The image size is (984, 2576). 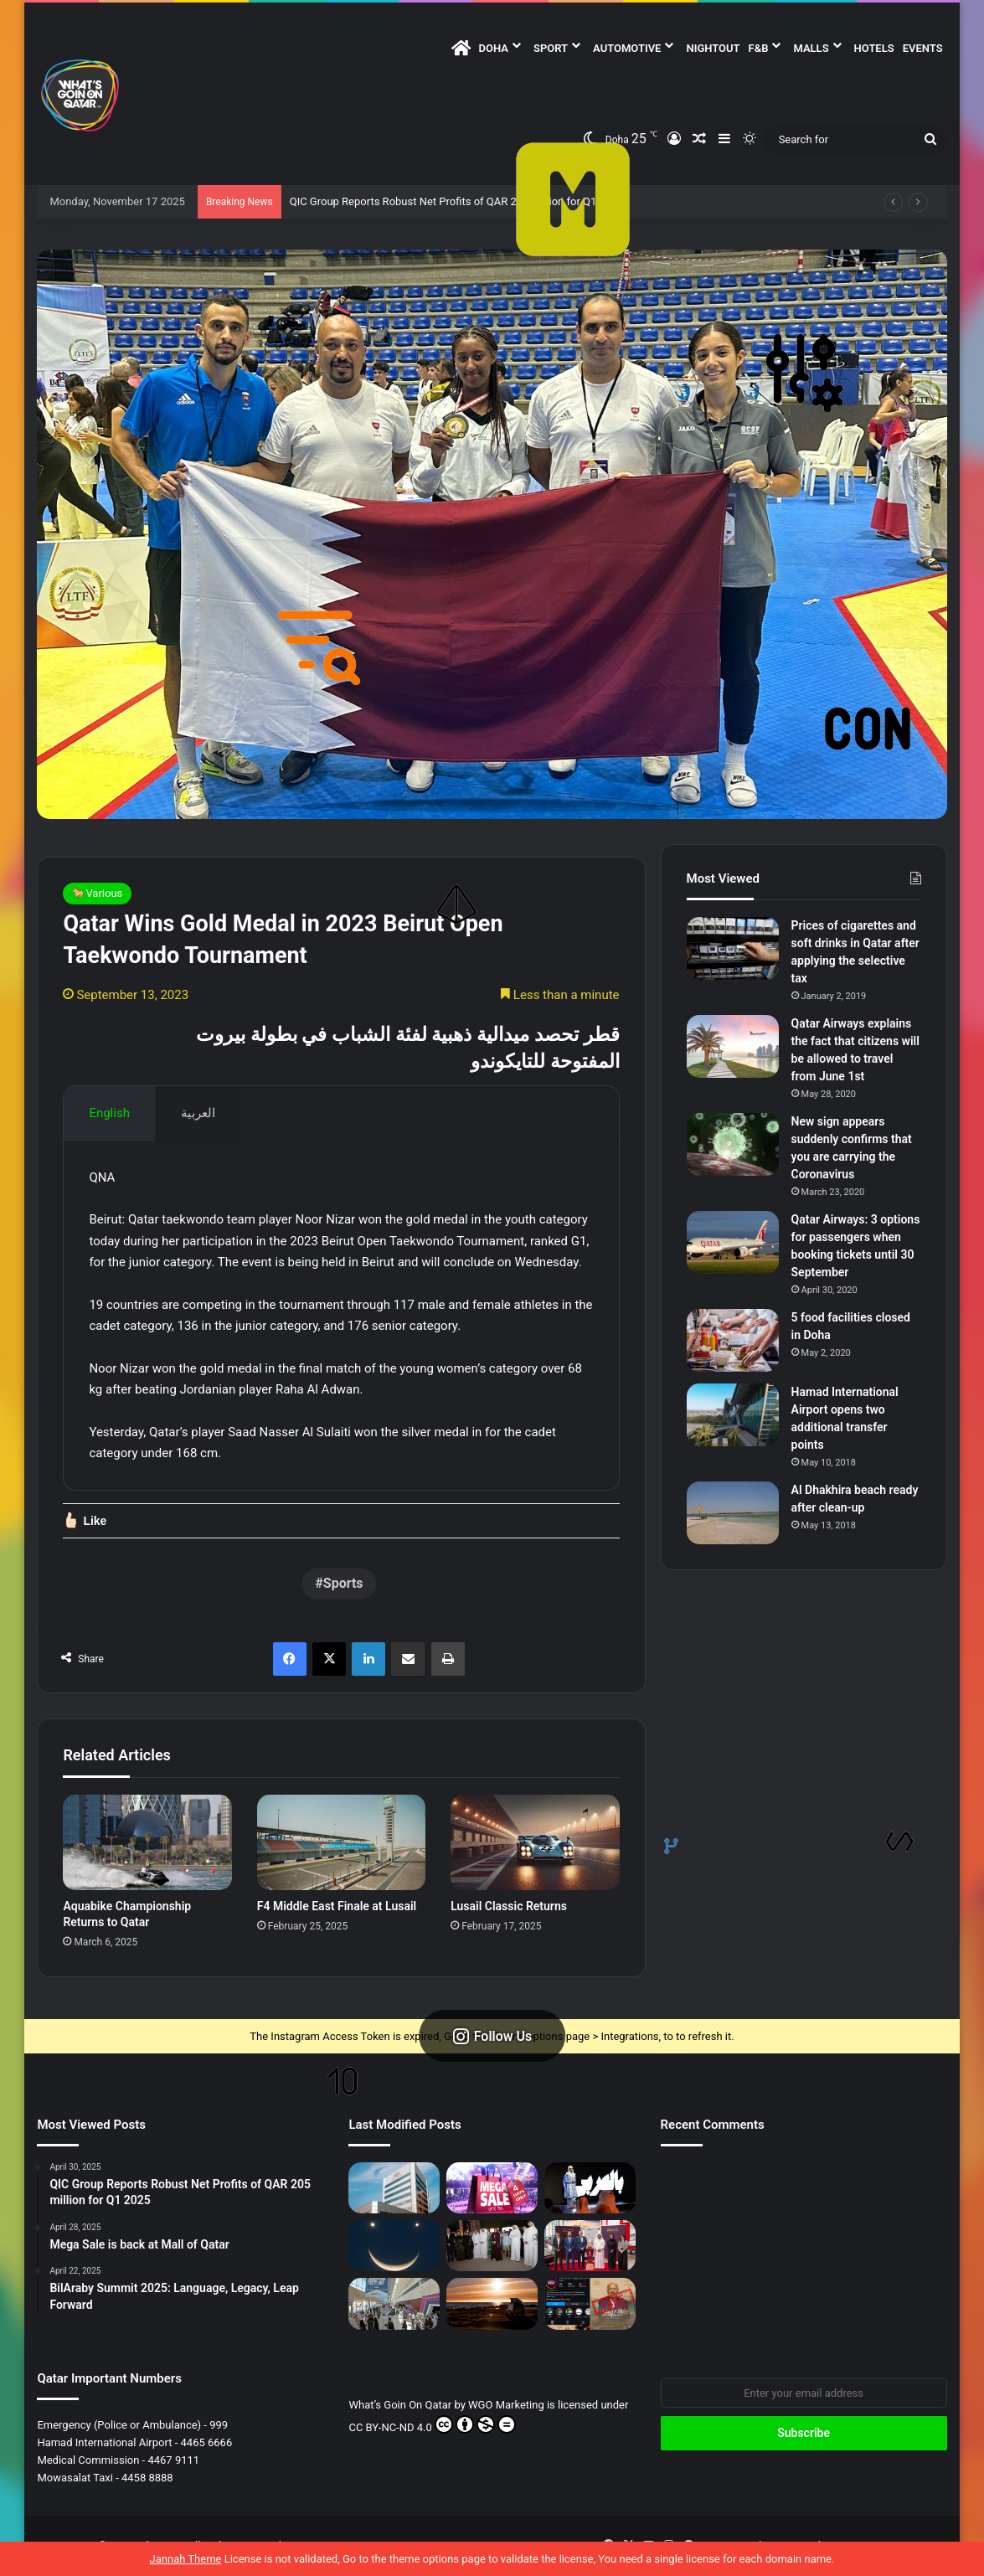 I want to click on access 3D modeling or rendering tools, so click(x=456, y=904).